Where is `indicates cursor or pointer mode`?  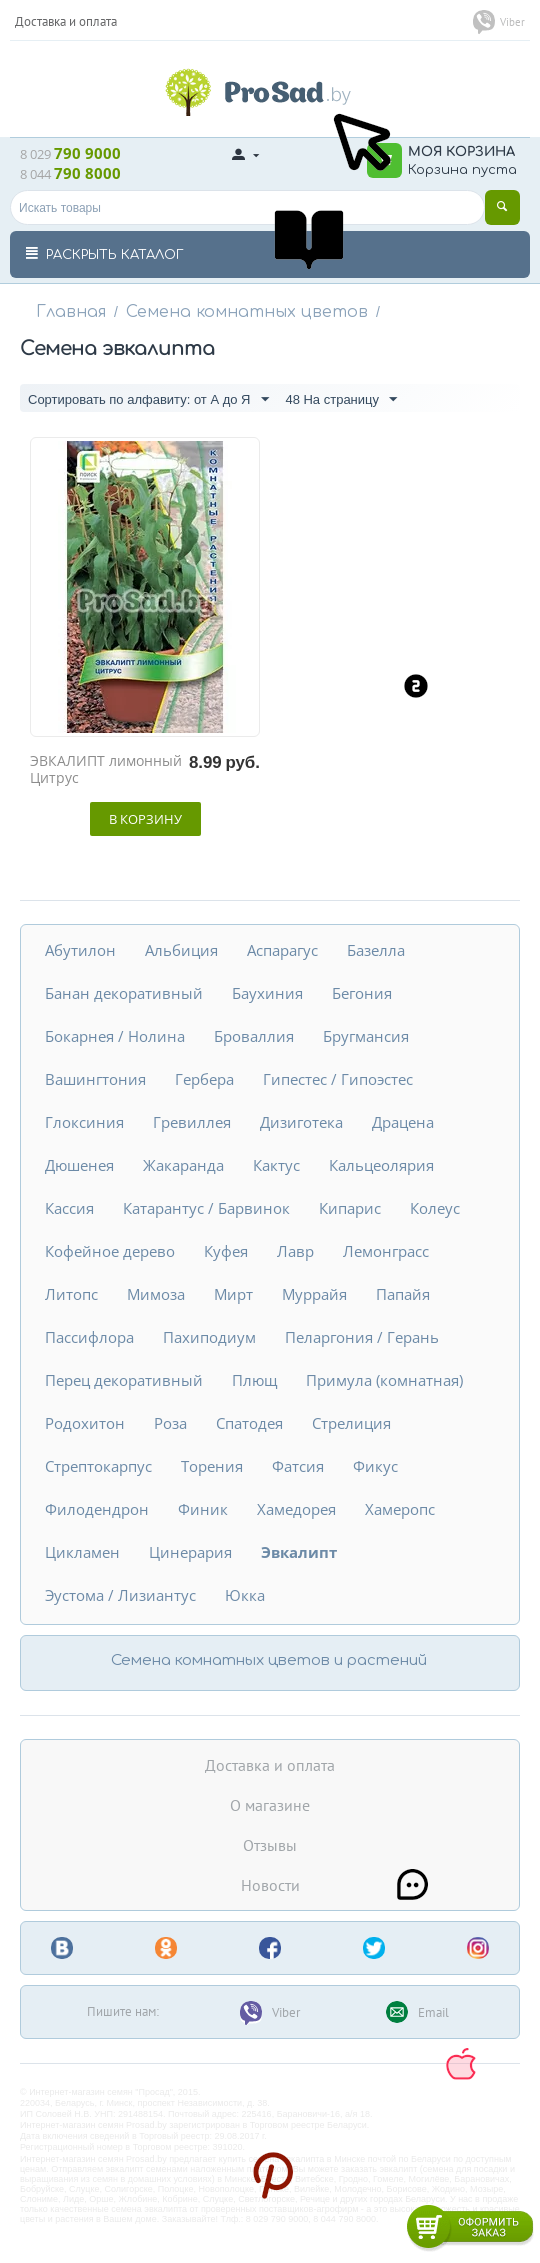 indicates cursor or pointer mode is located at coordinates (362, 142).